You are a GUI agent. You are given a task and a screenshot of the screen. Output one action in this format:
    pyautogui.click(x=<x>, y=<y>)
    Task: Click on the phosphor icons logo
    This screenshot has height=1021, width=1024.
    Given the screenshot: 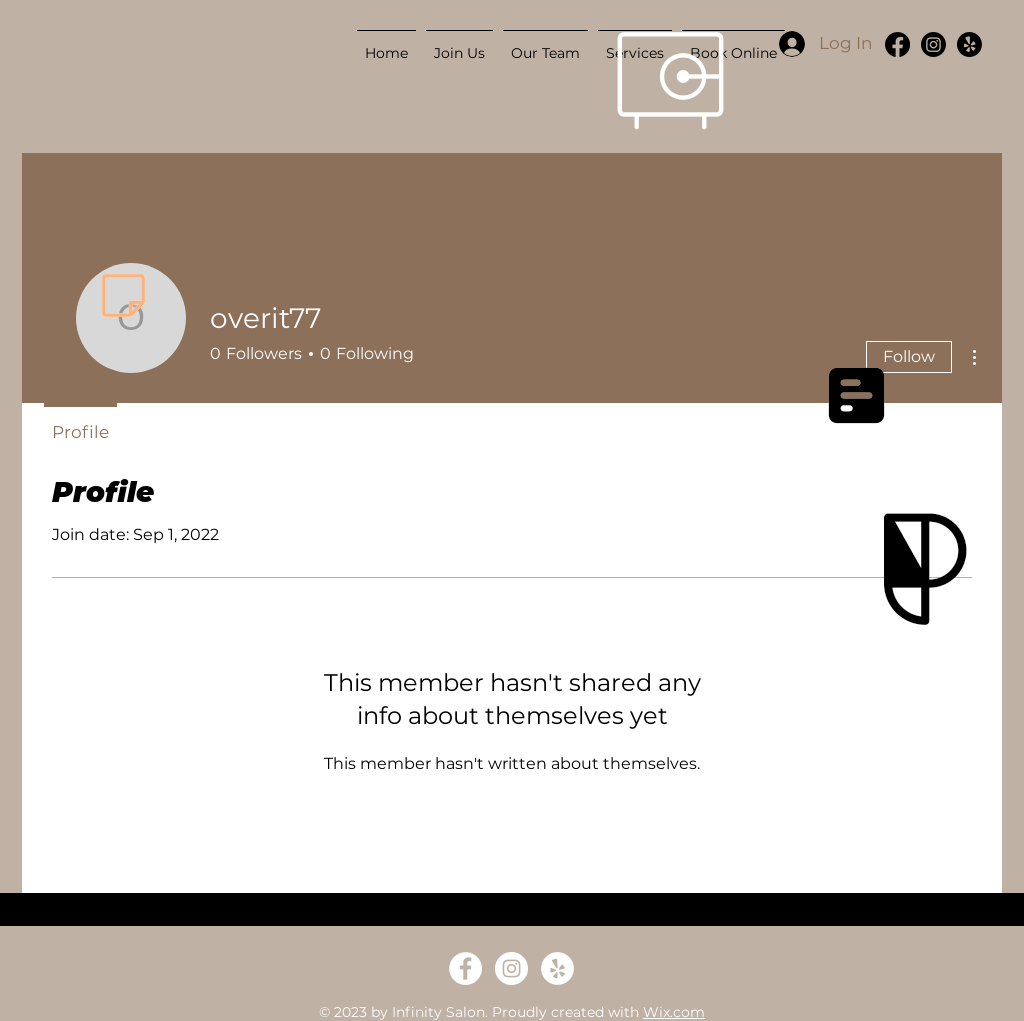 What is the action you would take?
    pyautogui.click(x=917, y=563)
    